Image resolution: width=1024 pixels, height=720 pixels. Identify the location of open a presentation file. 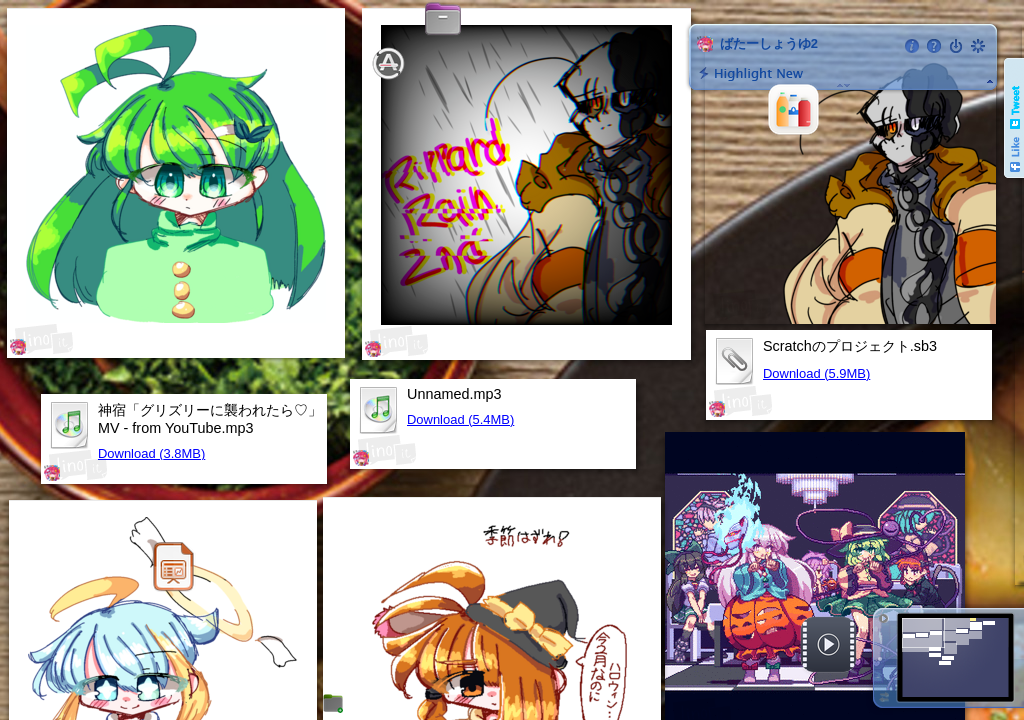
(173, 566).